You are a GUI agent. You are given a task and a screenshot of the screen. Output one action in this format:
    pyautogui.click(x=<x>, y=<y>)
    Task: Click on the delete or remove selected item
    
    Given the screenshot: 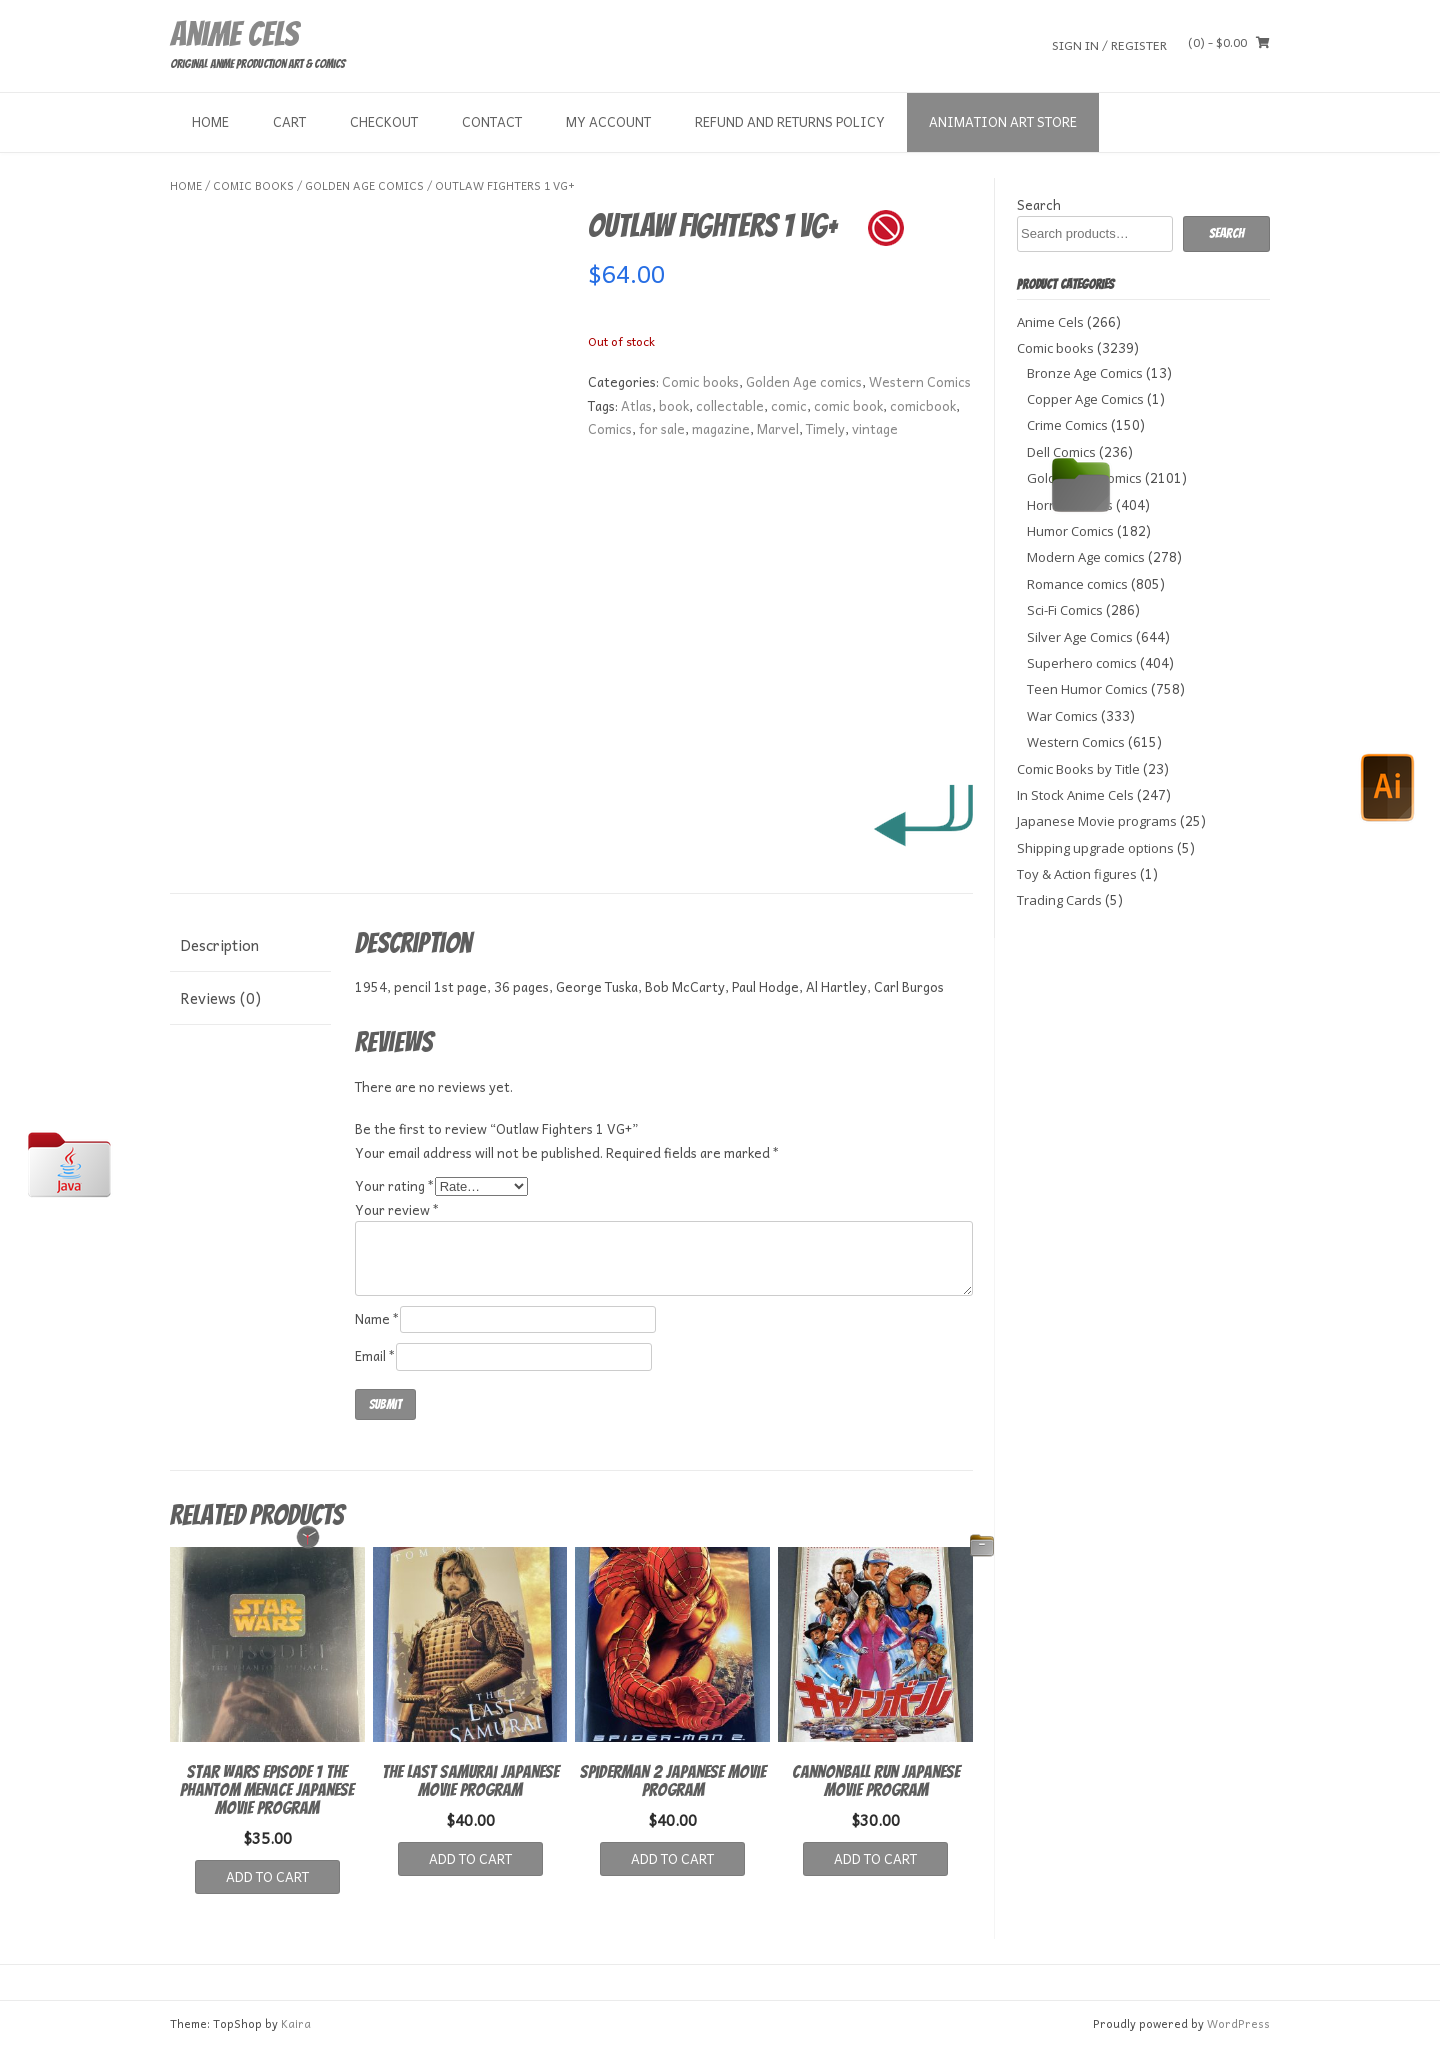 What is the action you would take?
    pyautogui.click(x=886, y=228)
    